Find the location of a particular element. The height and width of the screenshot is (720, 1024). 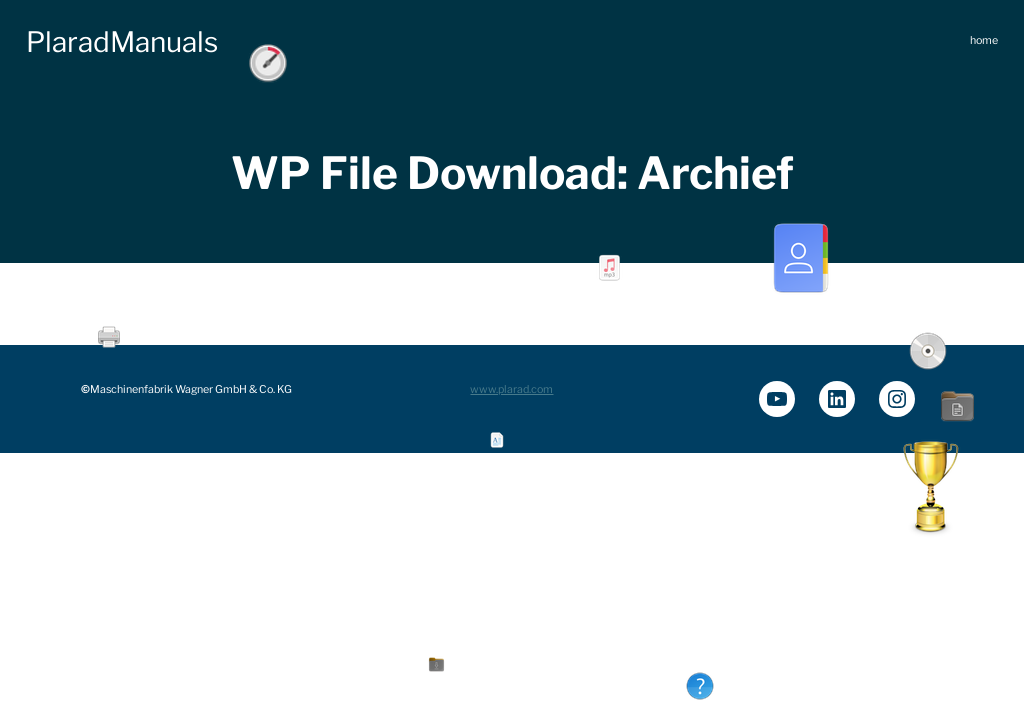

indicates a DVD-RAM disc device is located at coordinates (928, 351).